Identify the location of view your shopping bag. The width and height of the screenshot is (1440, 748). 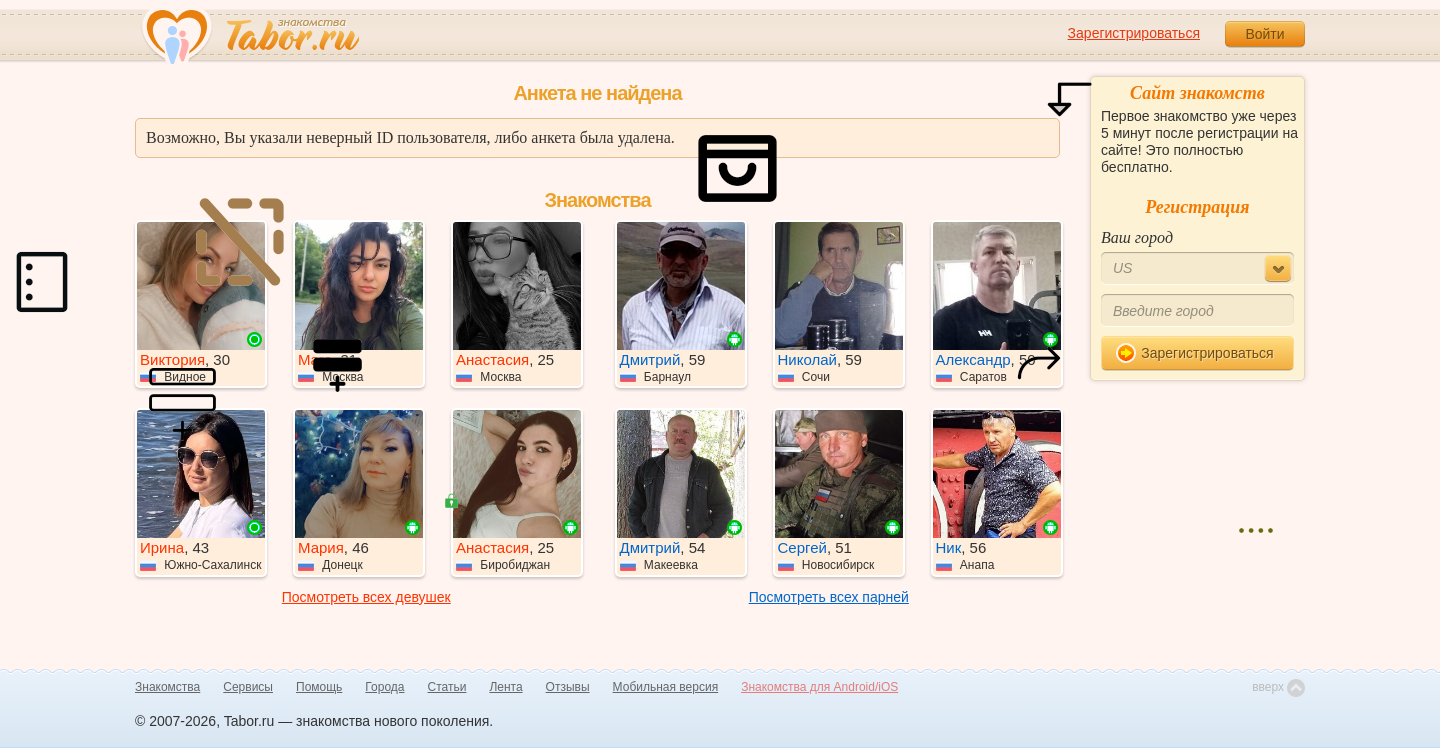
(737, 168).